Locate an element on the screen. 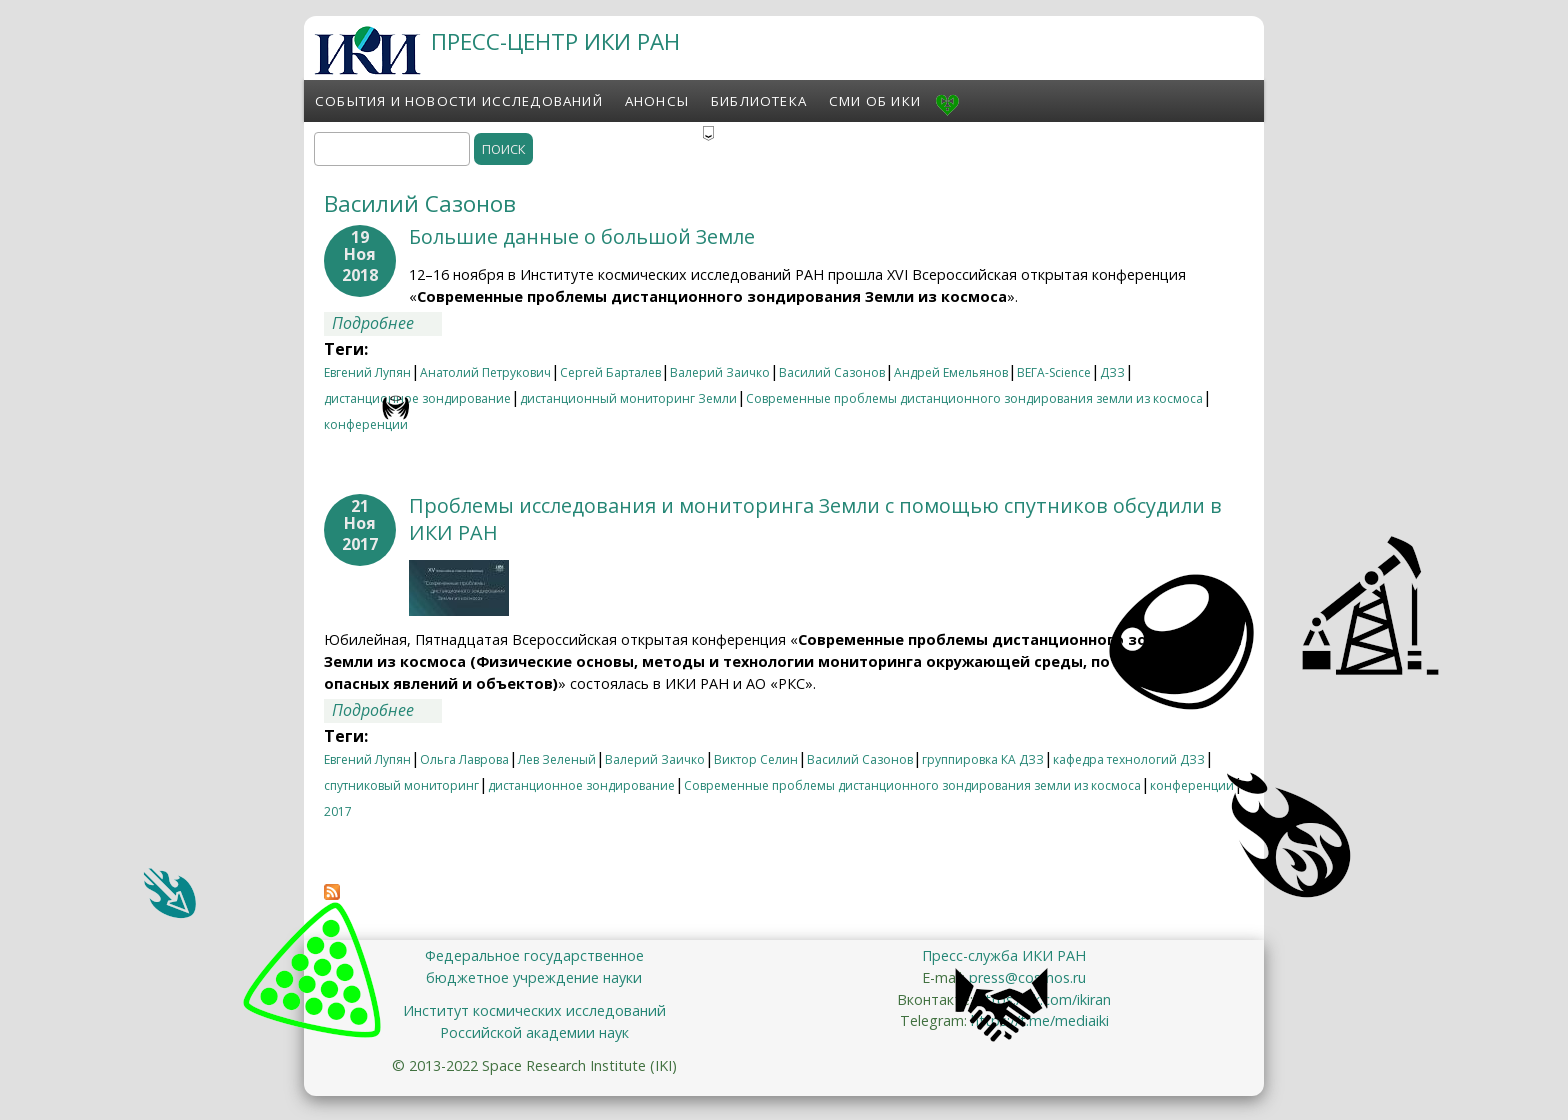  start a new game of pool is located at coordinates (312, 970).